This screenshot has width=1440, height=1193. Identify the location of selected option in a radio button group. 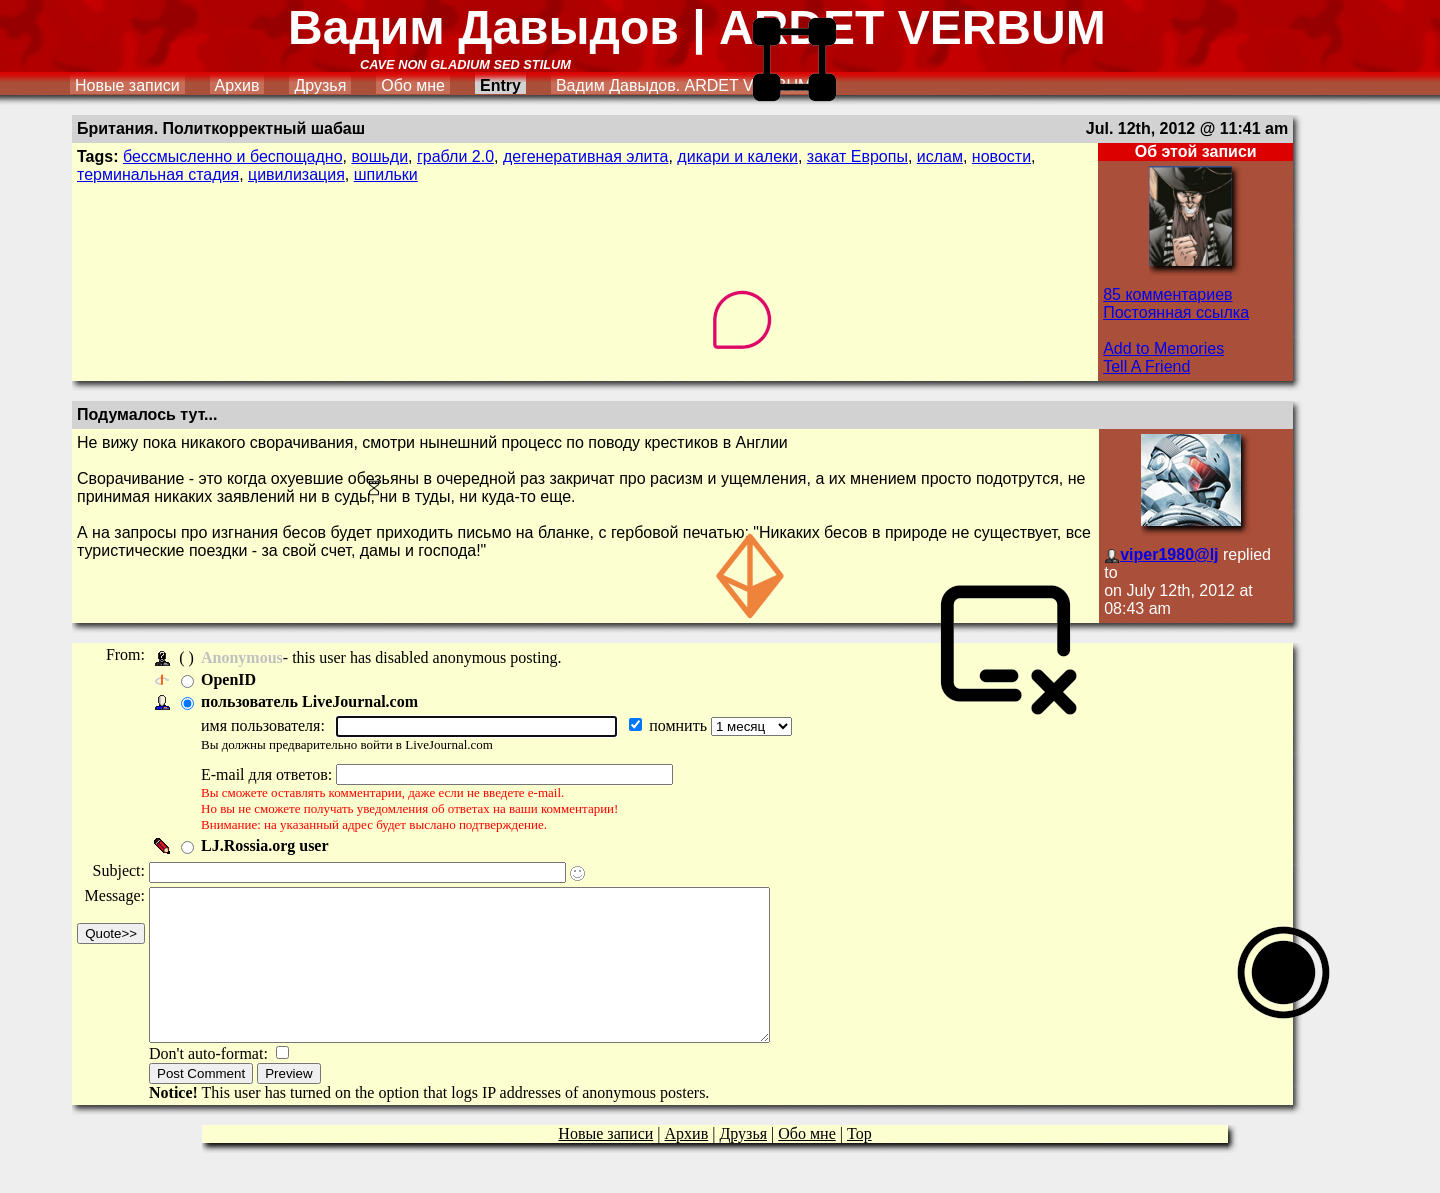
(1283, 972).